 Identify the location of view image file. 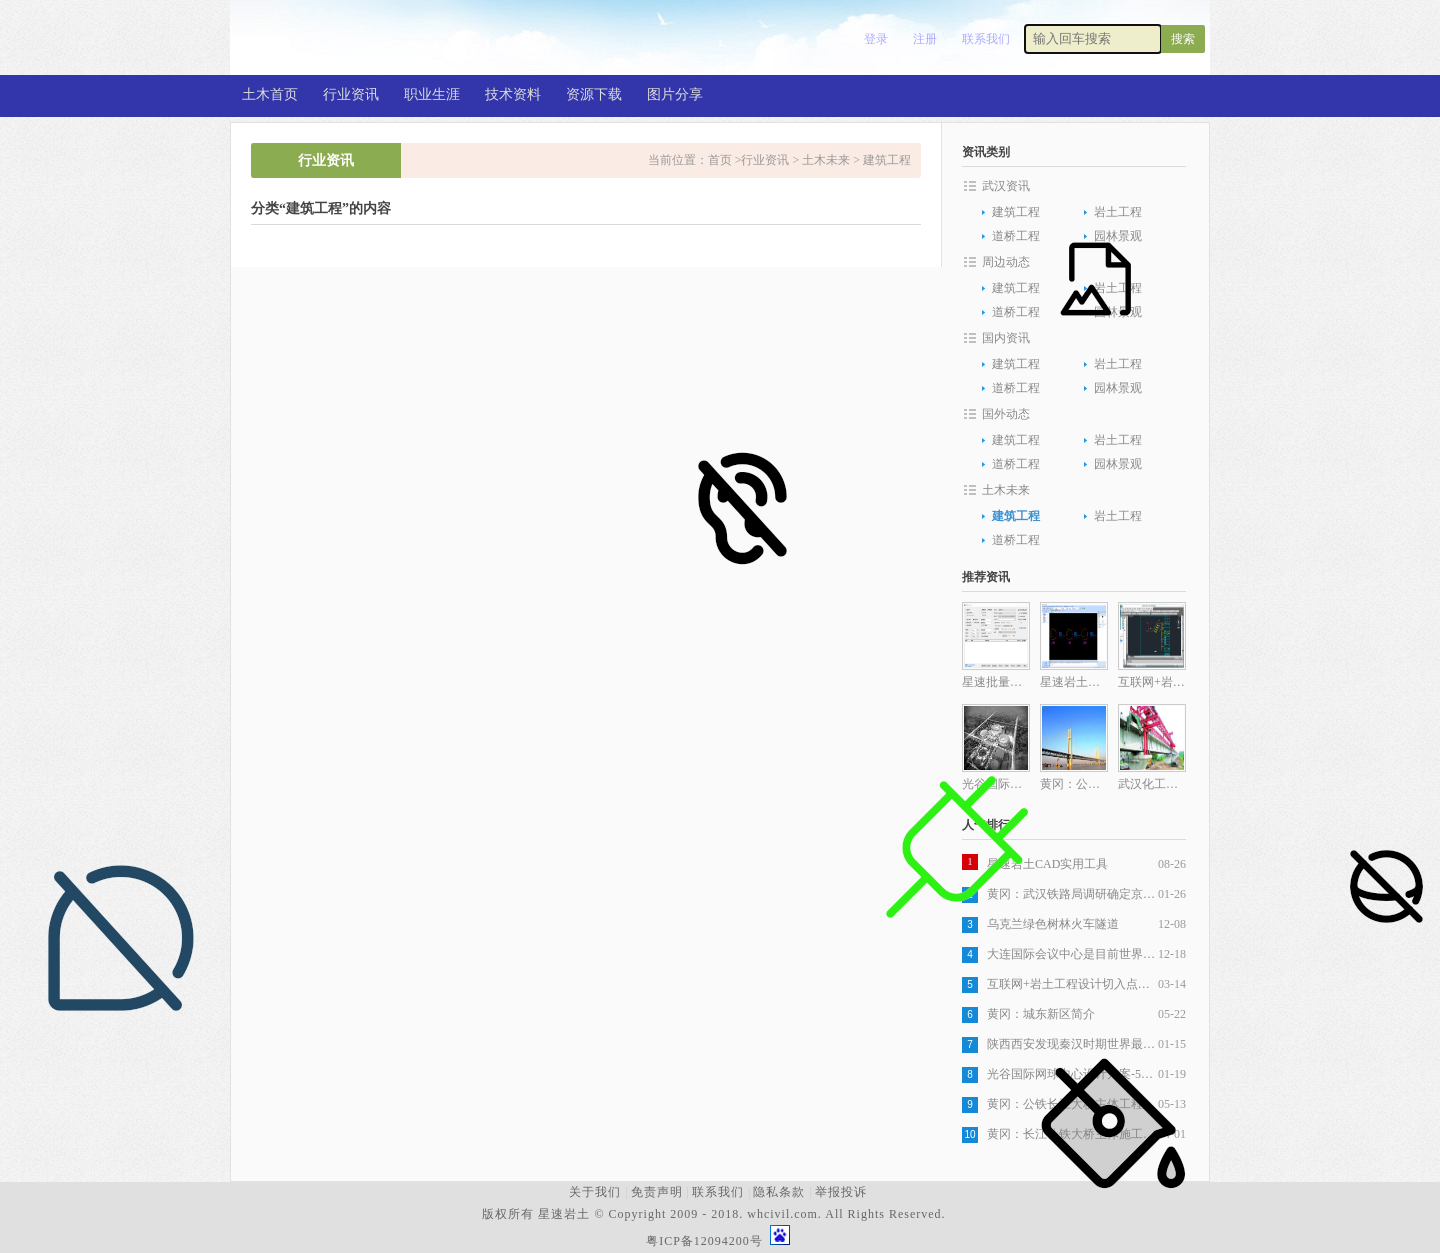
(1100, 279).